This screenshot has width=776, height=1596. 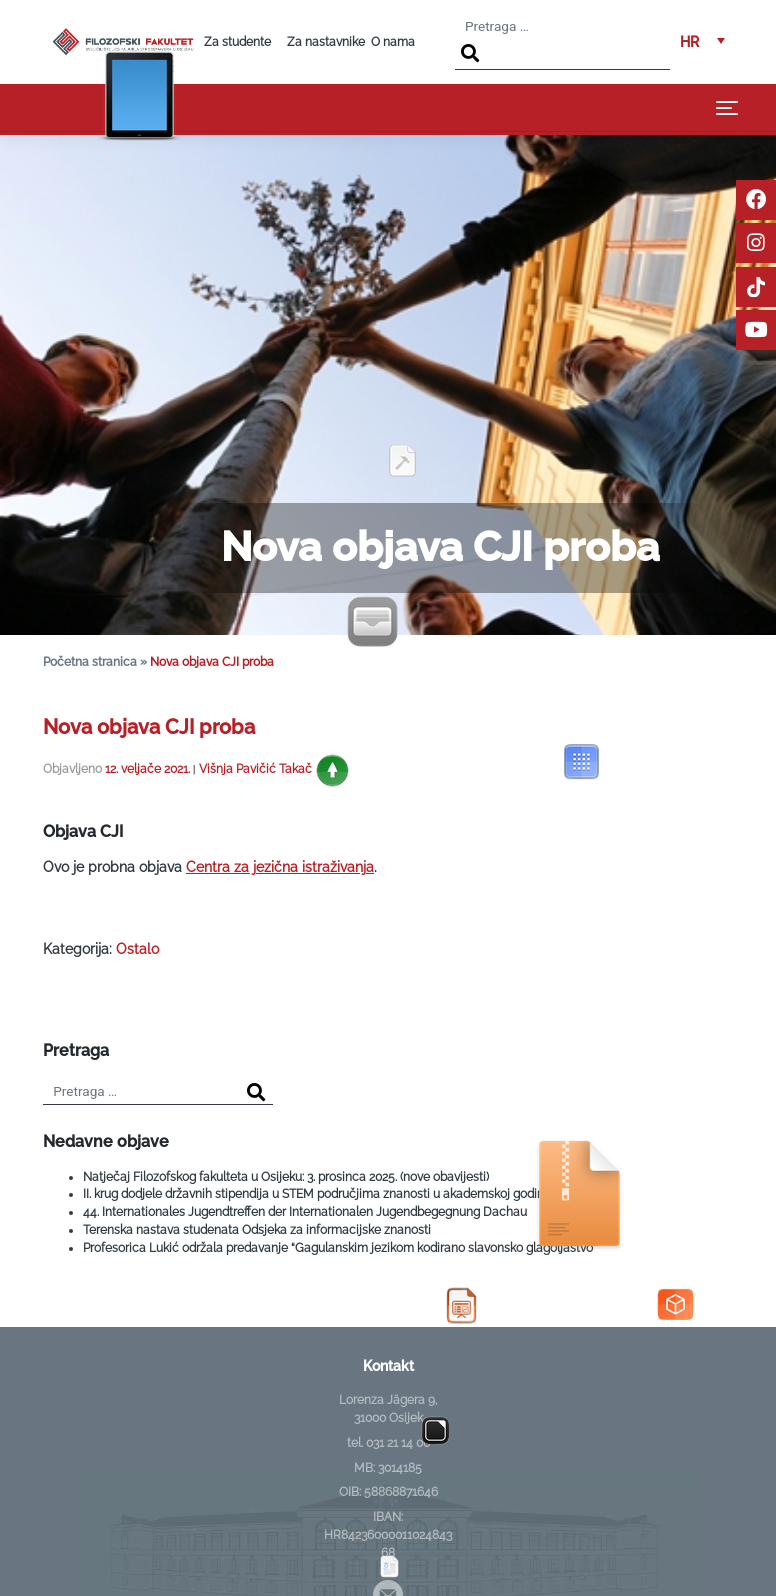 What do you see at coordinates (581, 761) in the screenshot?
I see `view other applications` at bounding box center [581, 761].